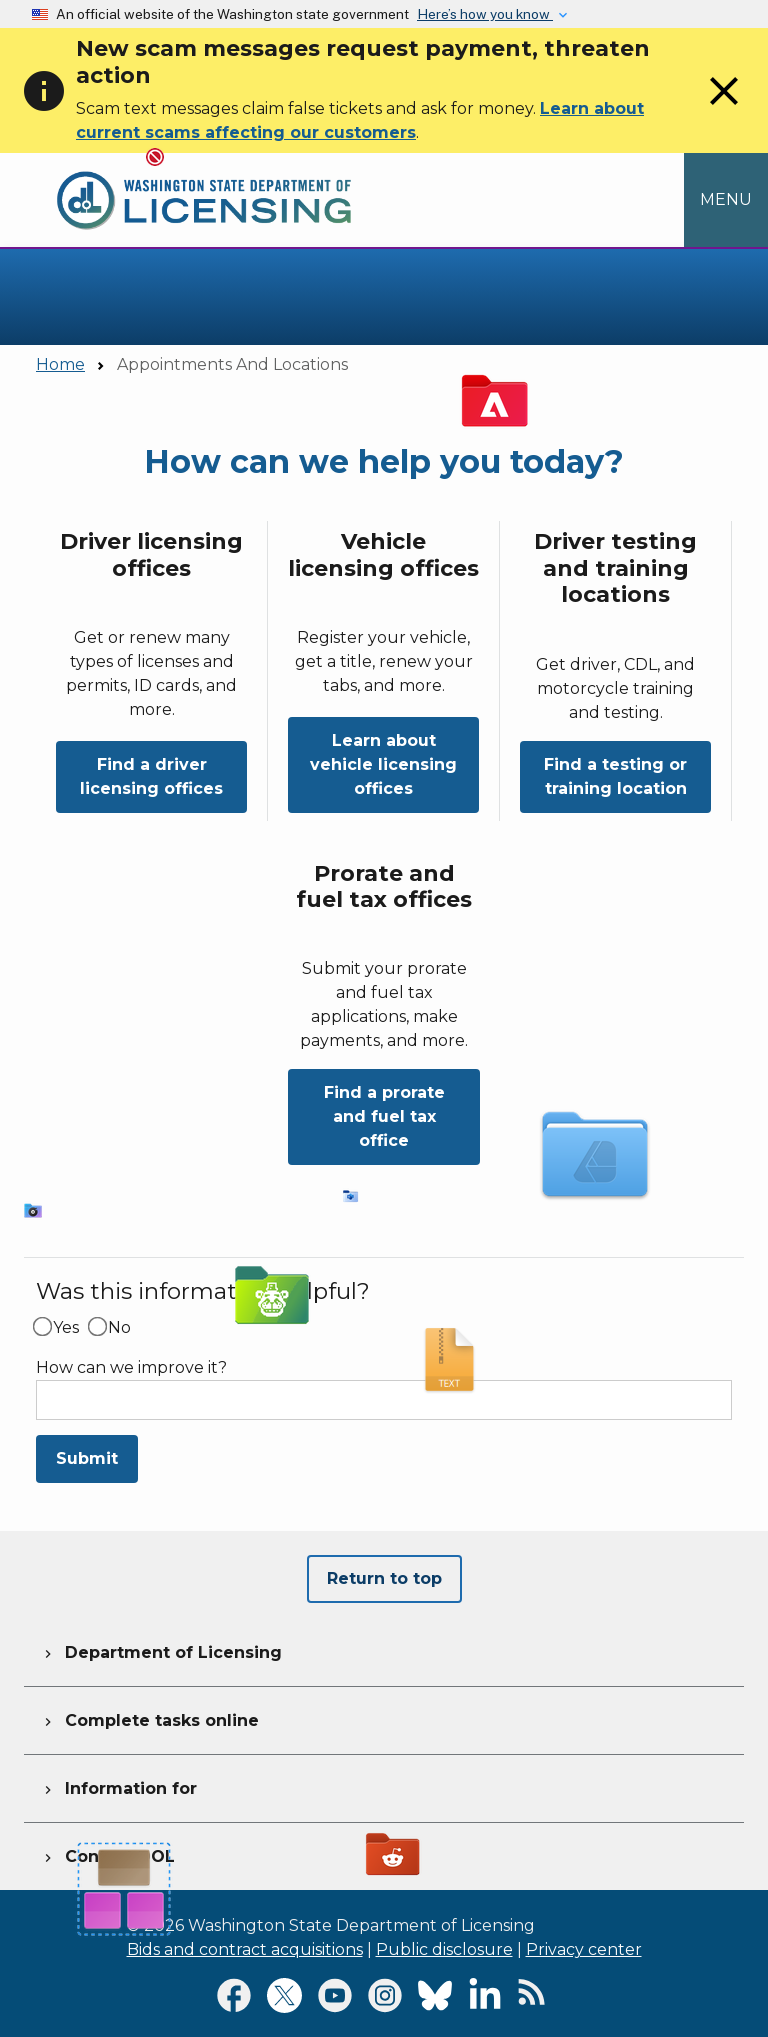  Describe the element at coordinates (350, 1196) in the screenshot. I see `open folder containing microsoft visio files` at that location.